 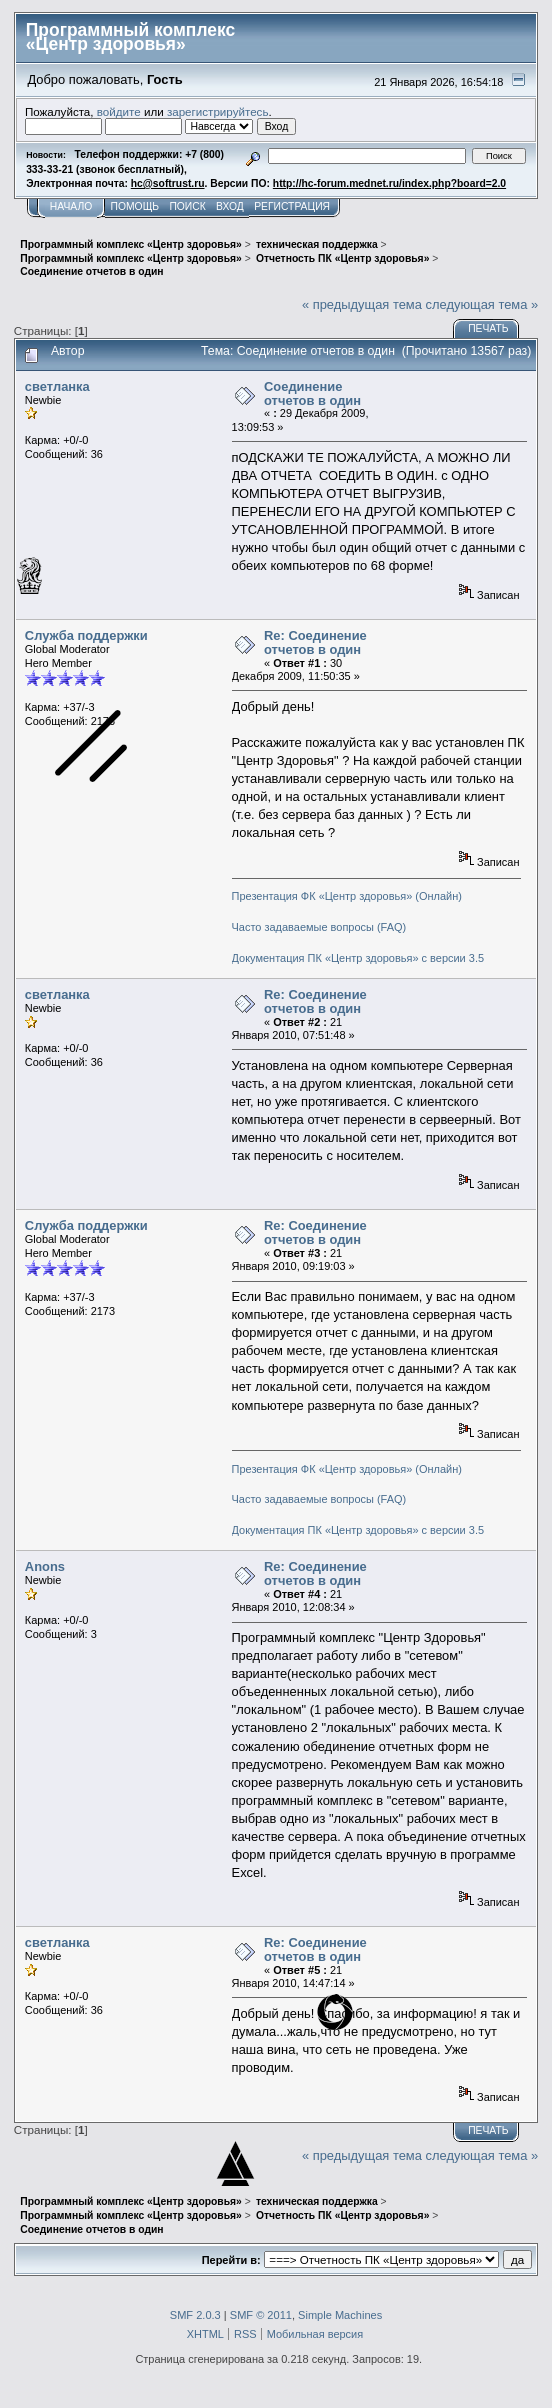 What do you see at coordinates (235, 2163) in the screenshot?
I see `pino logging library logo` at bounding box center [235, 2163].